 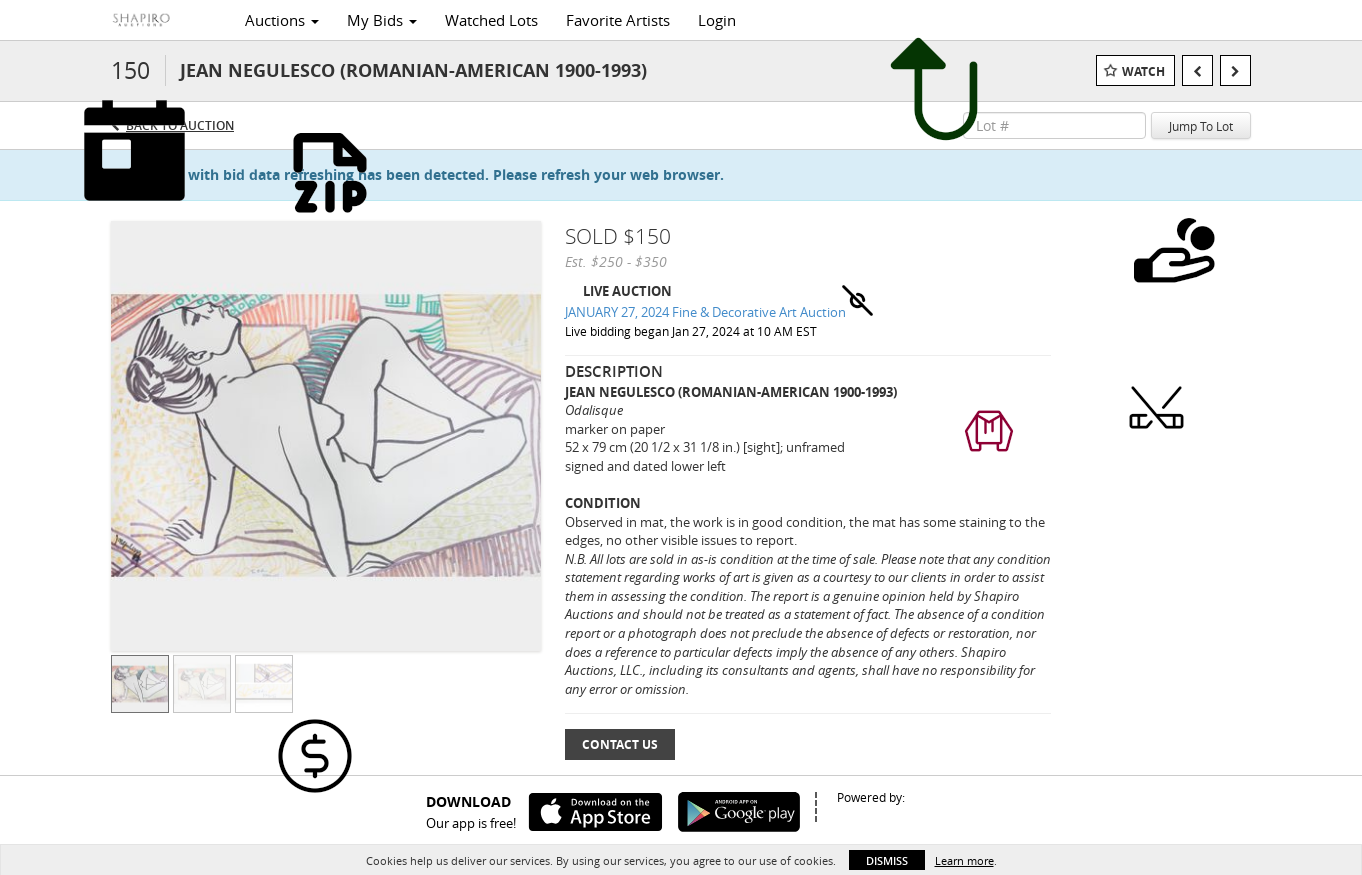 What do you see at coordinates (989, 431) in the screenshot?
I see `browse hoodies or sweatshirts` at bounding box center [989, 431].